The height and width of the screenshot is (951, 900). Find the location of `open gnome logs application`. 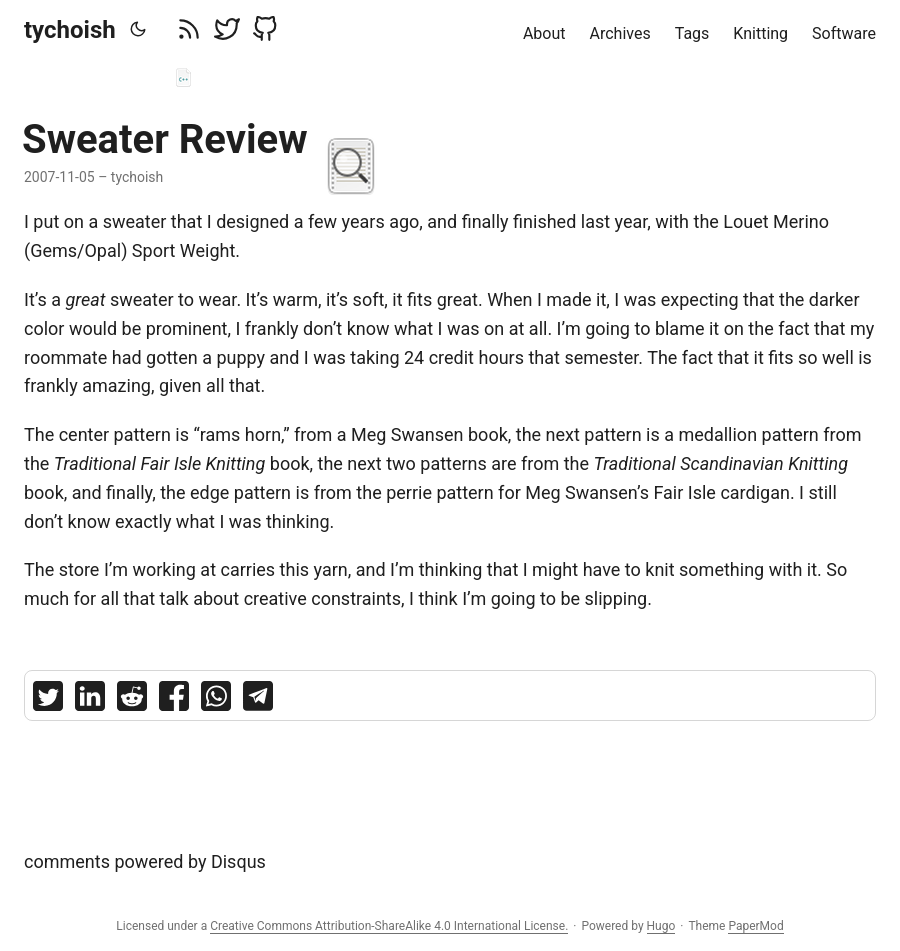

open gnome logs application is located at coordinates (351, 166).